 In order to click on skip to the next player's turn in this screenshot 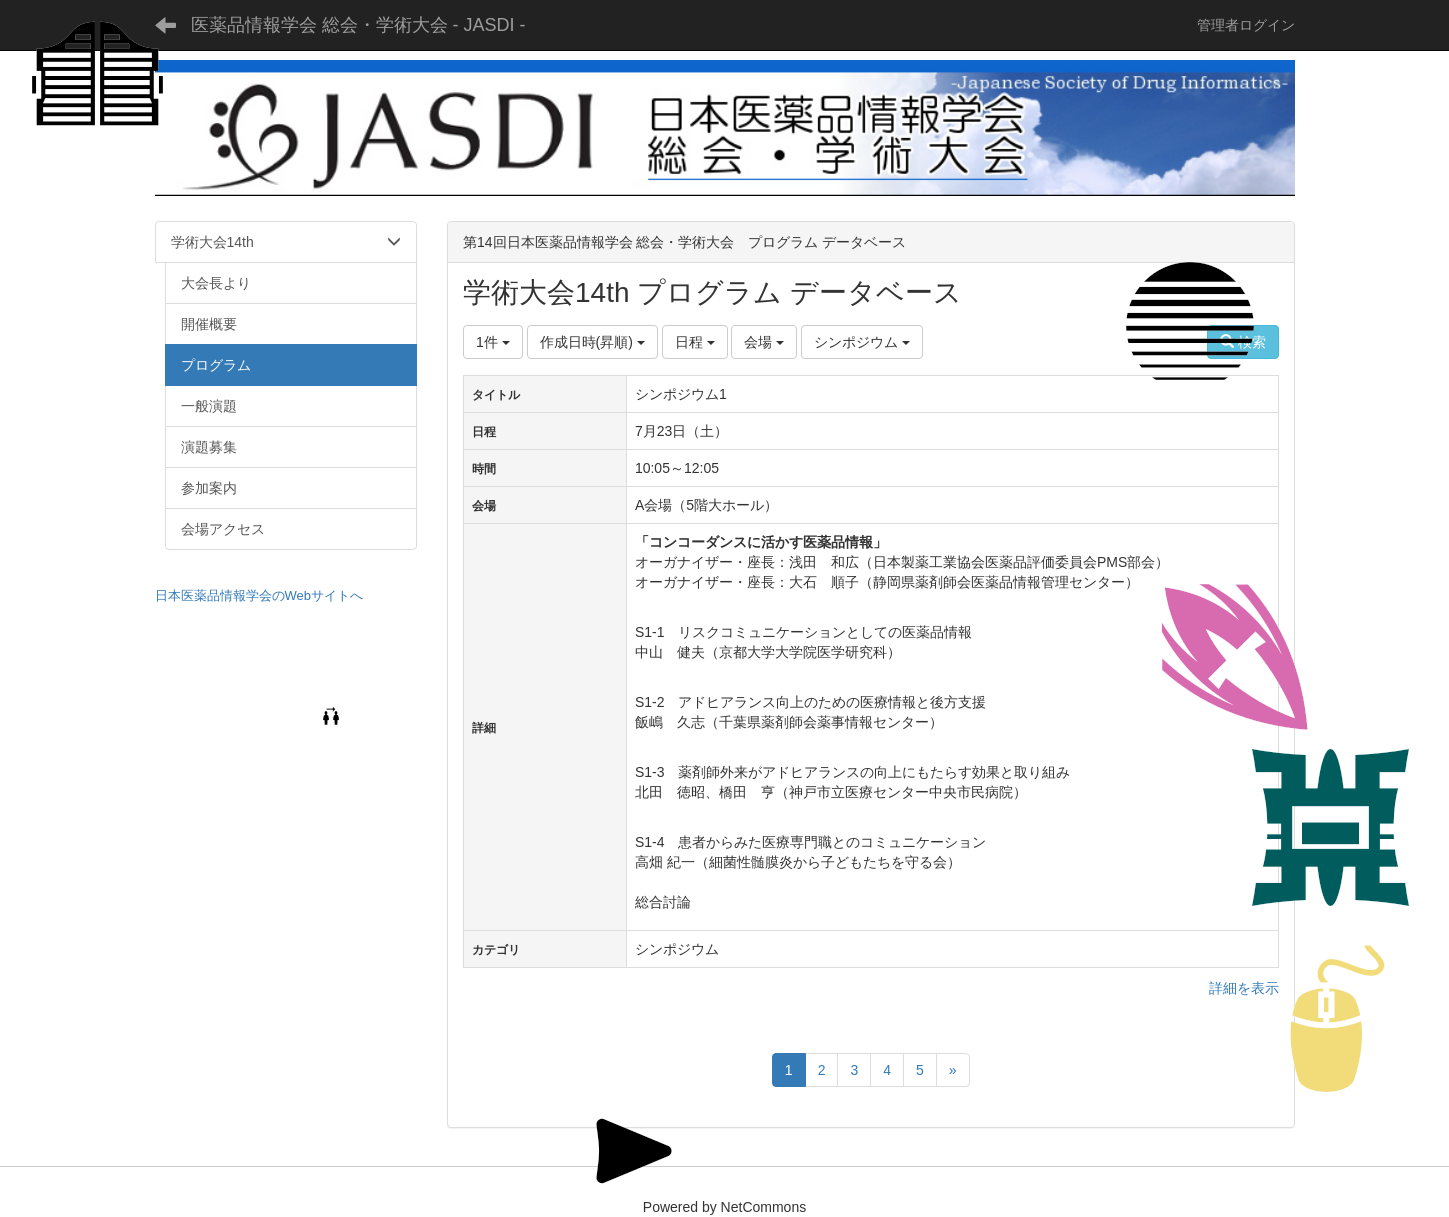, I will do `click(331, 716)`.